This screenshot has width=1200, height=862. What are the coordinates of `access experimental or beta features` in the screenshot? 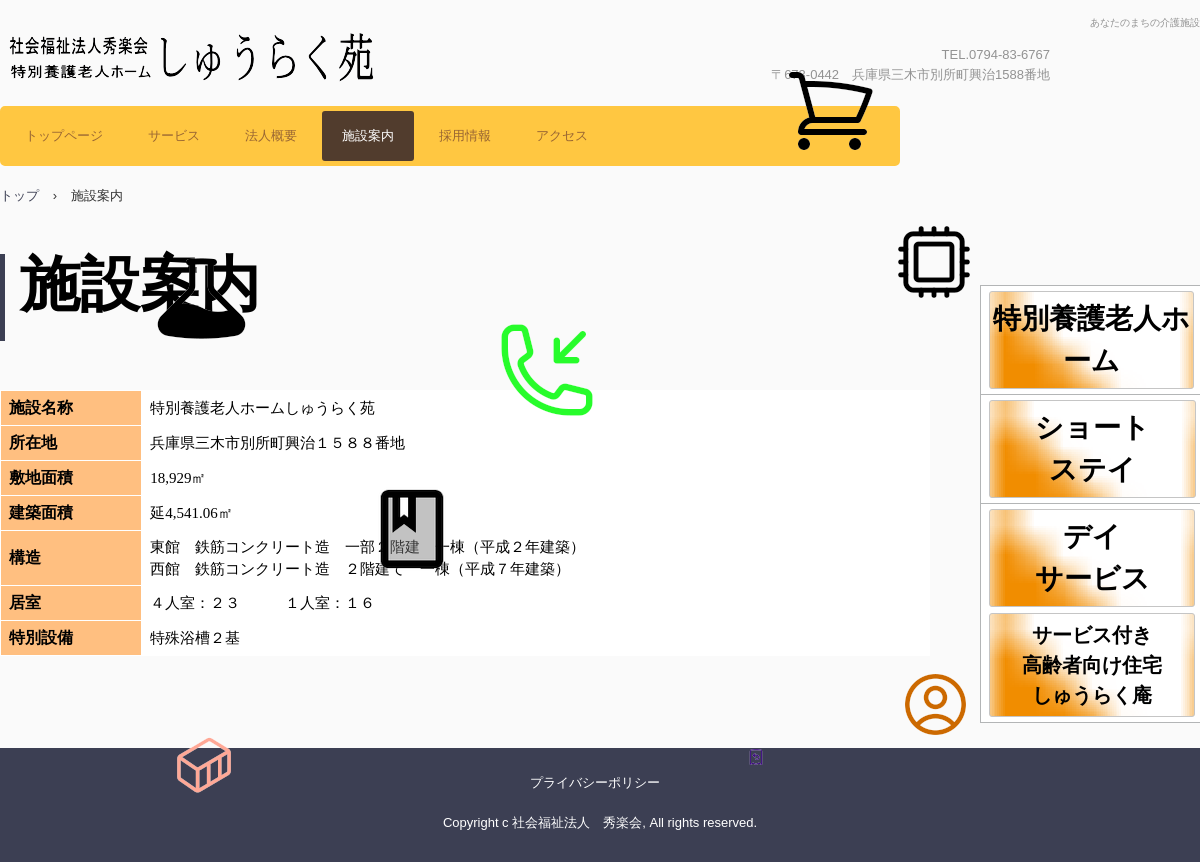 It's located at (201, 298).